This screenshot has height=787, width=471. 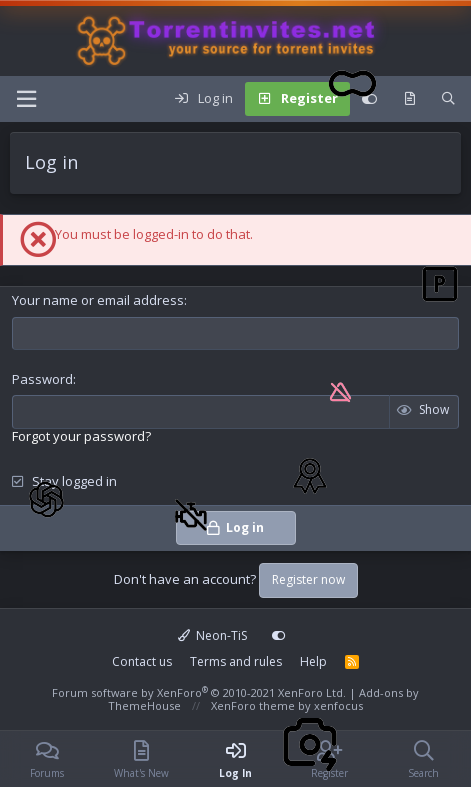 I want to click on disabled warning or alert, so click(x=340, y=392).